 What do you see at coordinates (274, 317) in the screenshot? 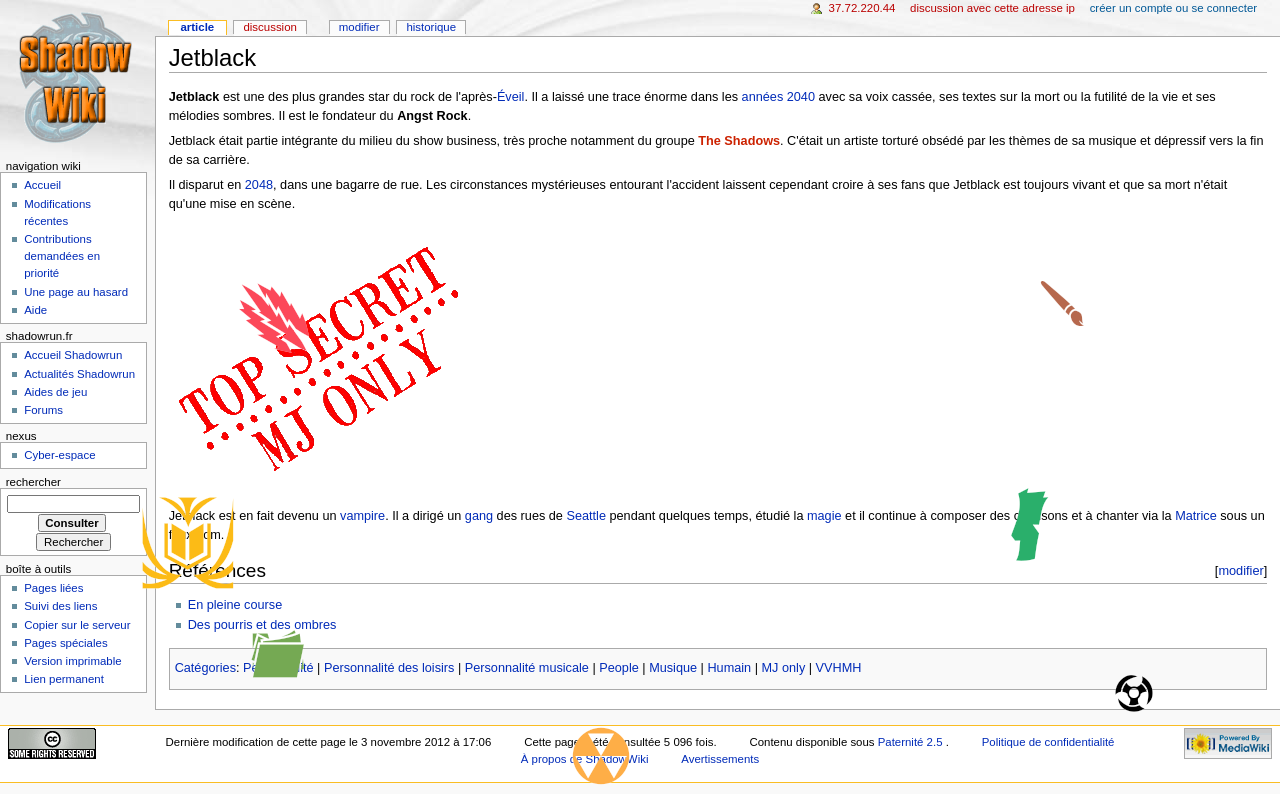
I see `lightning attack or electric slash ability` at bounding box center [274, 317].